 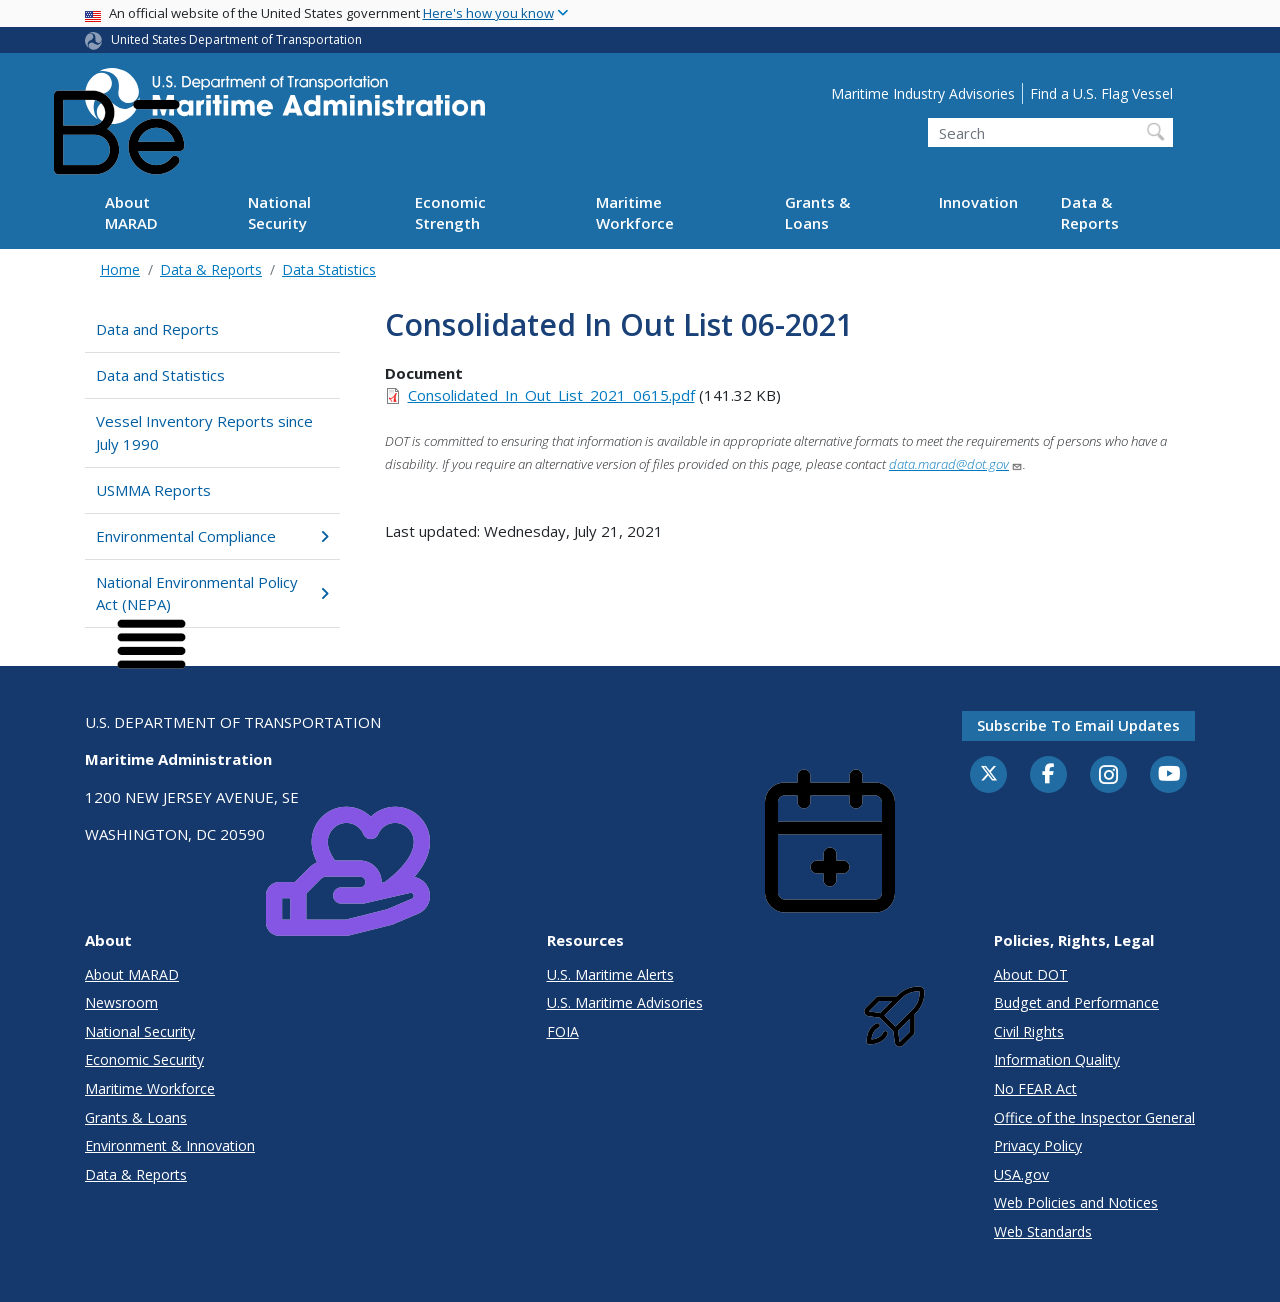 What do you see at coordinates (895, 1015) in the screenshot?
I see `launch or deploy a project` at bounding box center [895, 1015].